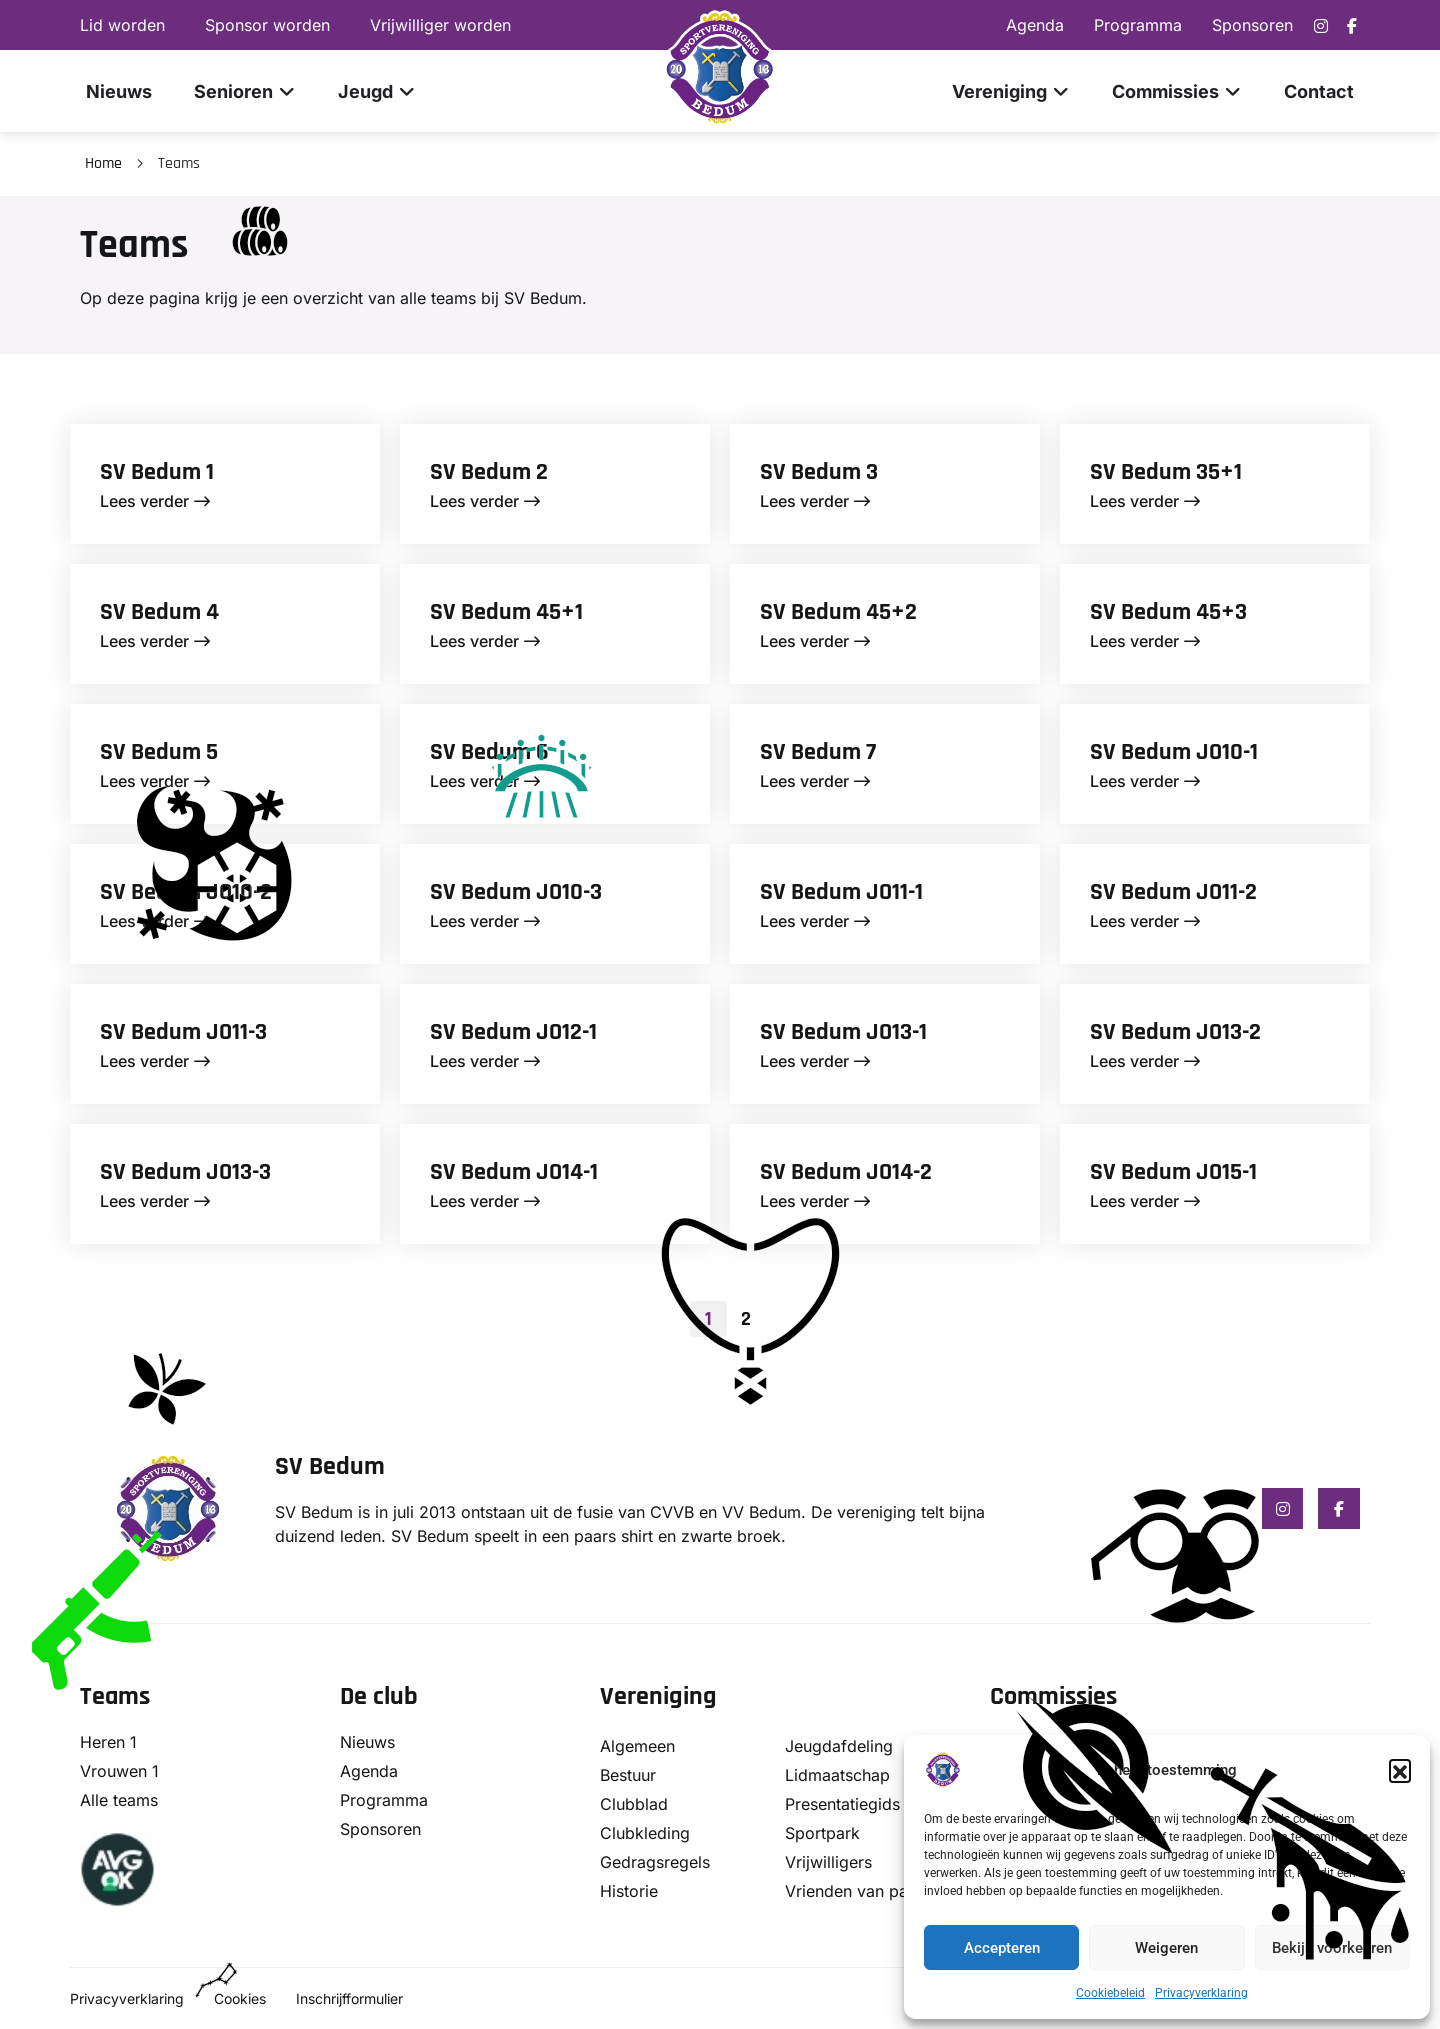 The image size is (1440, 2029). I want to click on nature or wildlife category indicator, so click(167, 1388).